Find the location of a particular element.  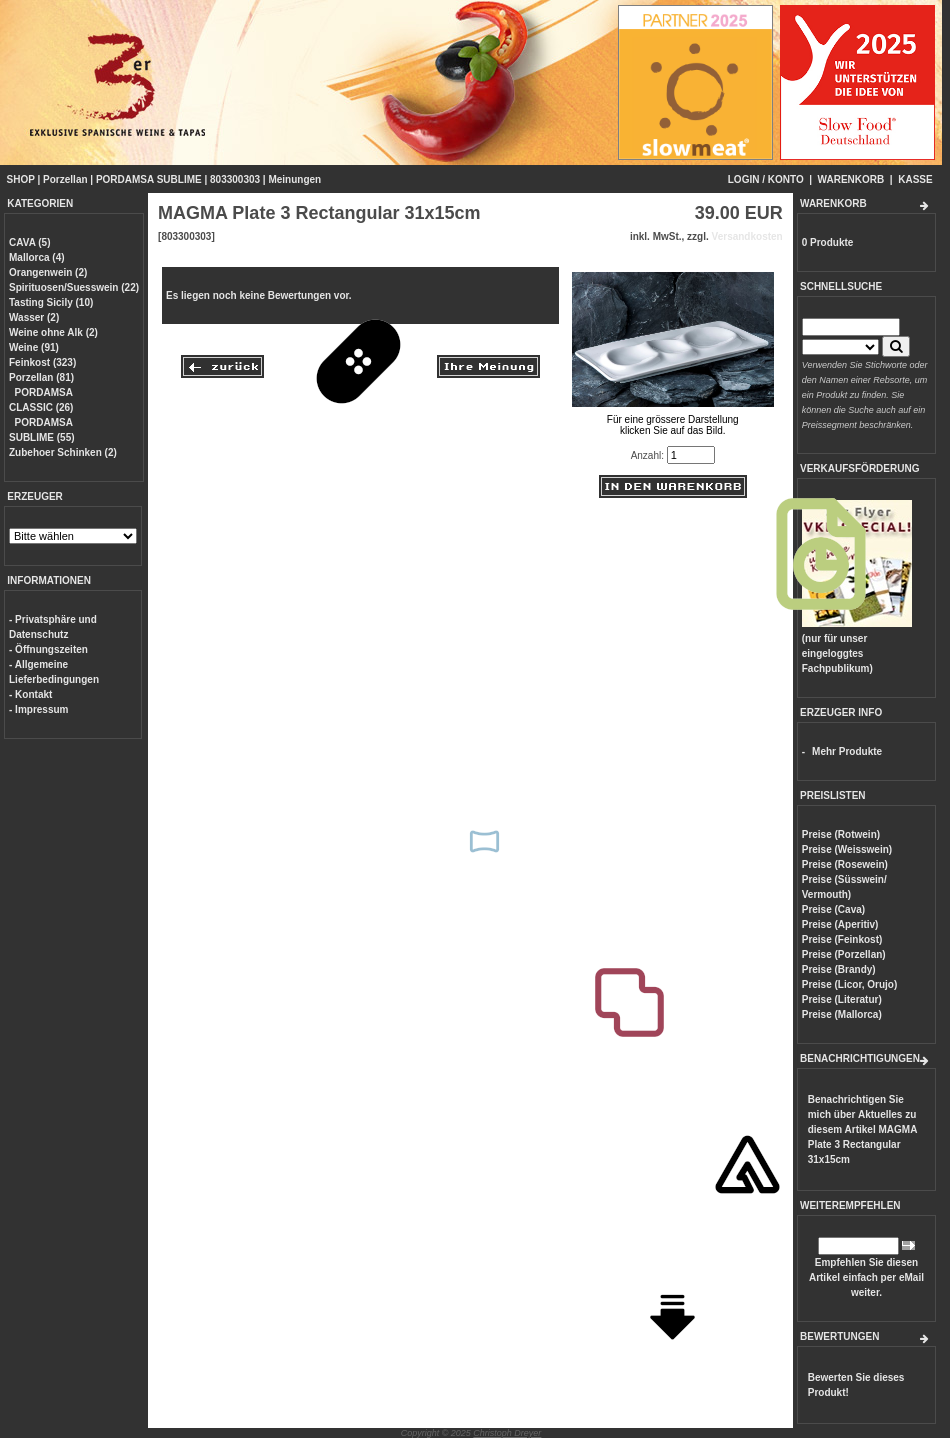

merge or combine selected items is located at coordinates (629, 1002).